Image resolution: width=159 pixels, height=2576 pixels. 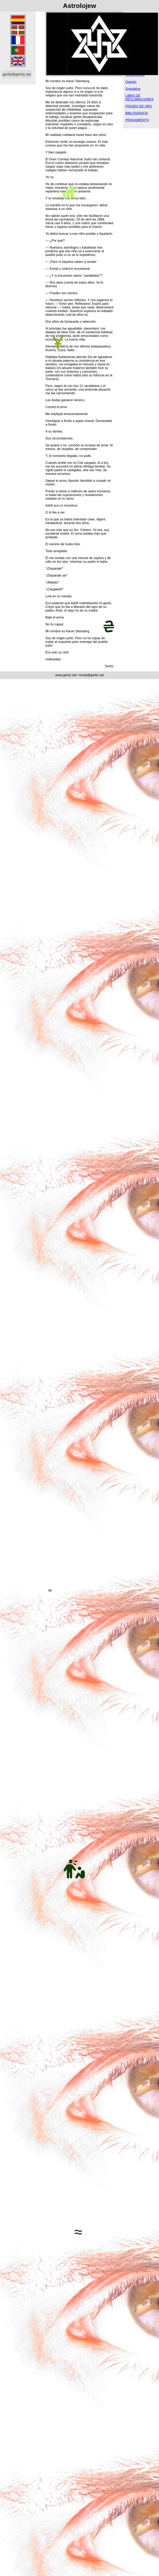 I want to click on close or dismiss a dialog box, so click(x=50, y=1590).